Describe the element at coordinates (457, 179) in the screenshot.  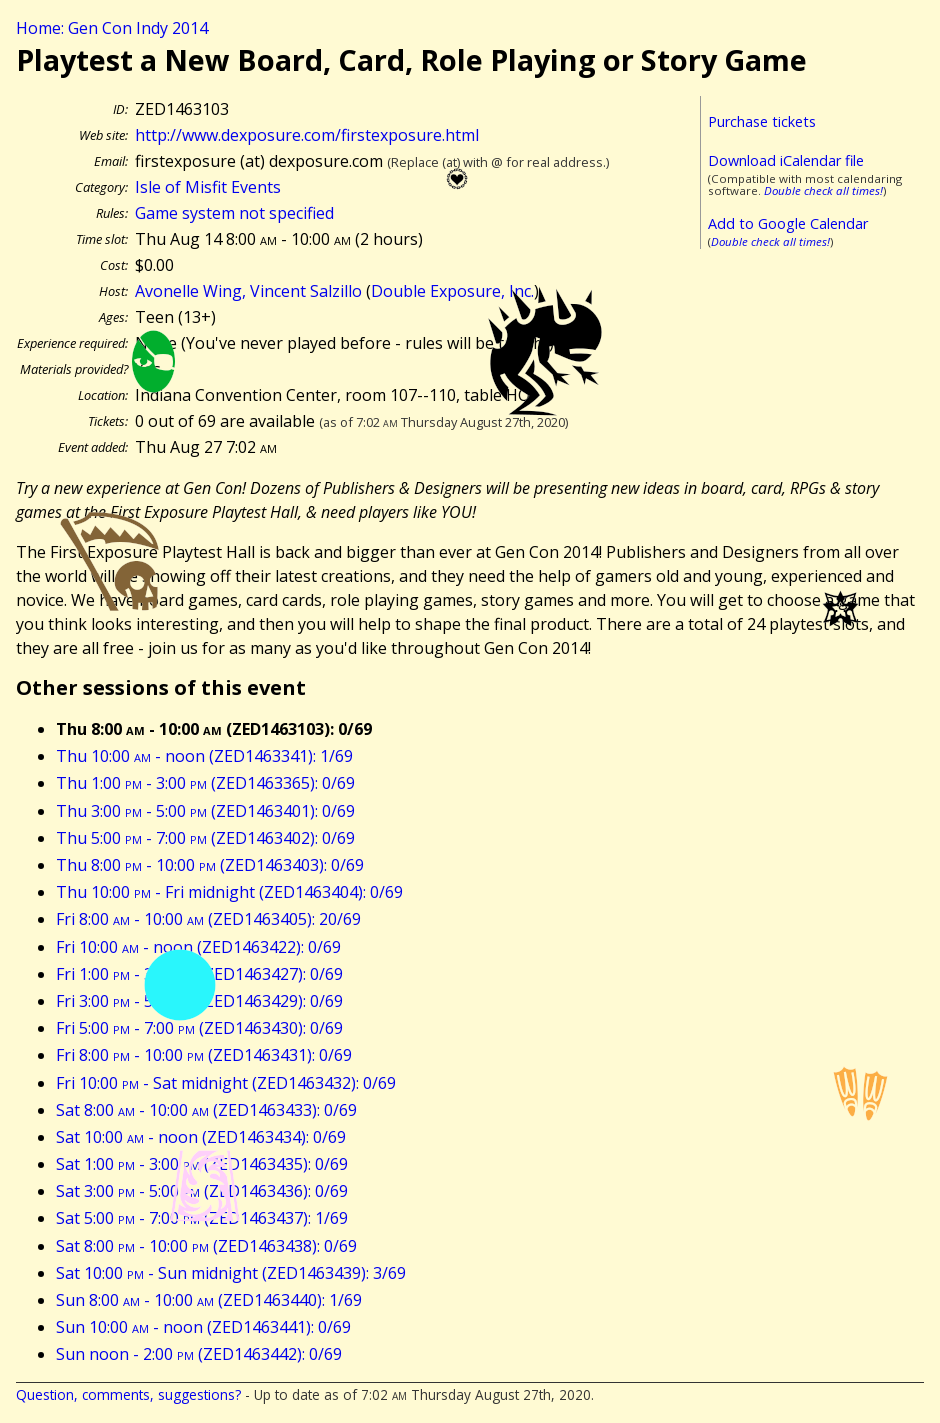
I see `indicates a locked or committed relationship status` at that location.